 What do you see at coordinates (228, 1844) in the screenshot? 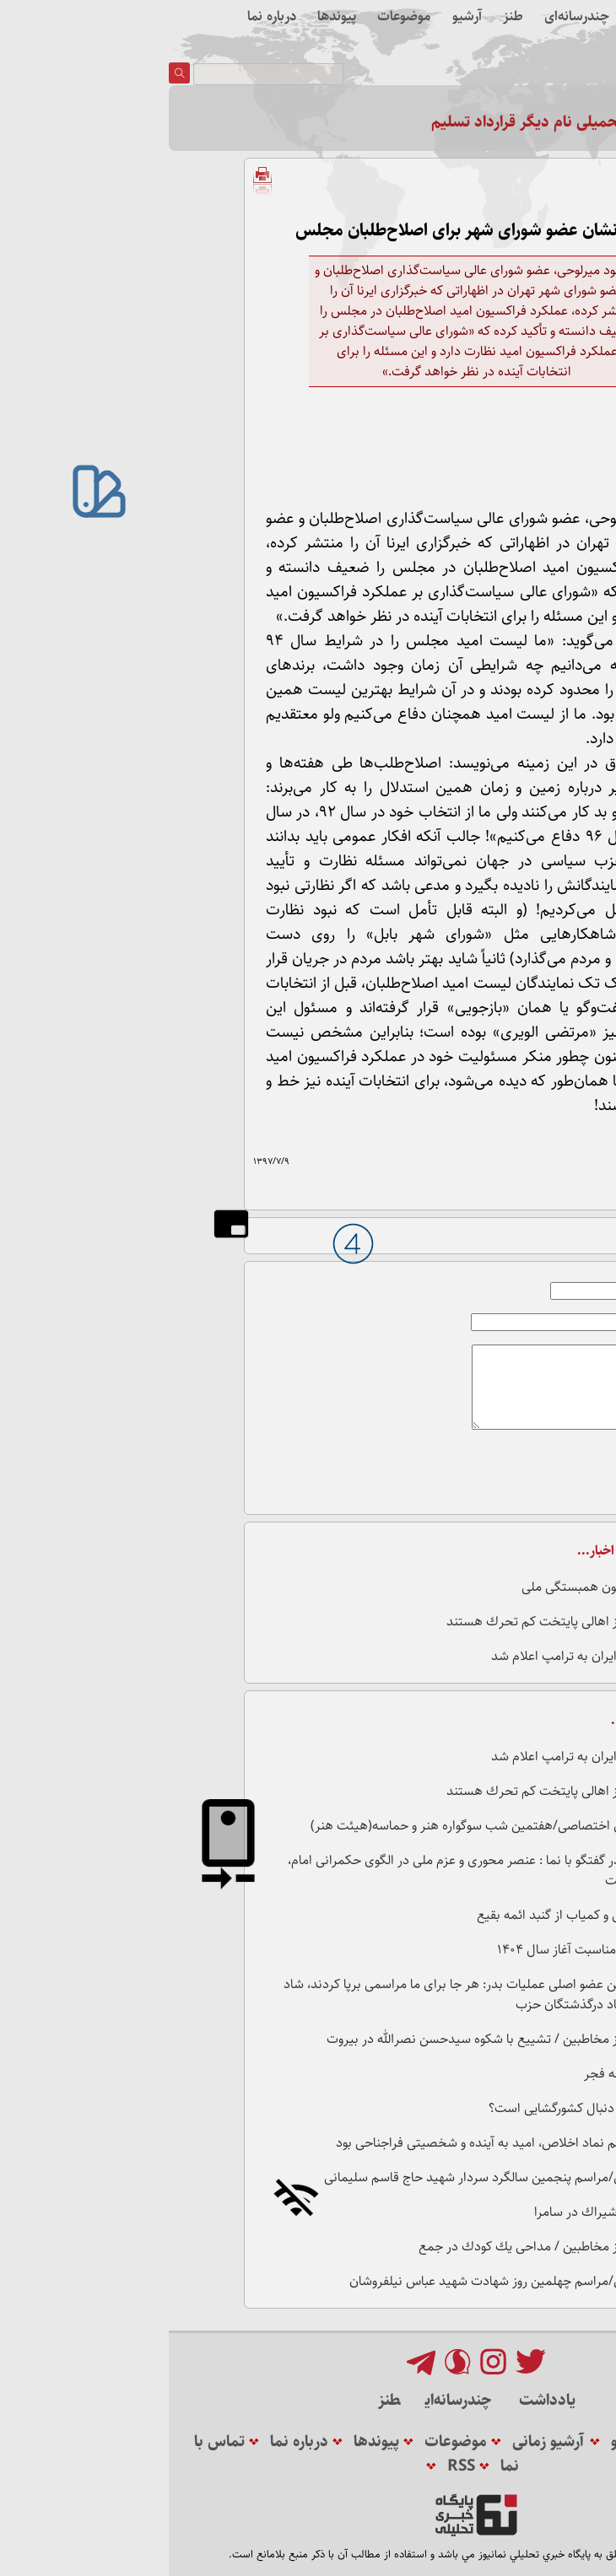
I see `switch to rear camera` at bounding box center [228, 1844].